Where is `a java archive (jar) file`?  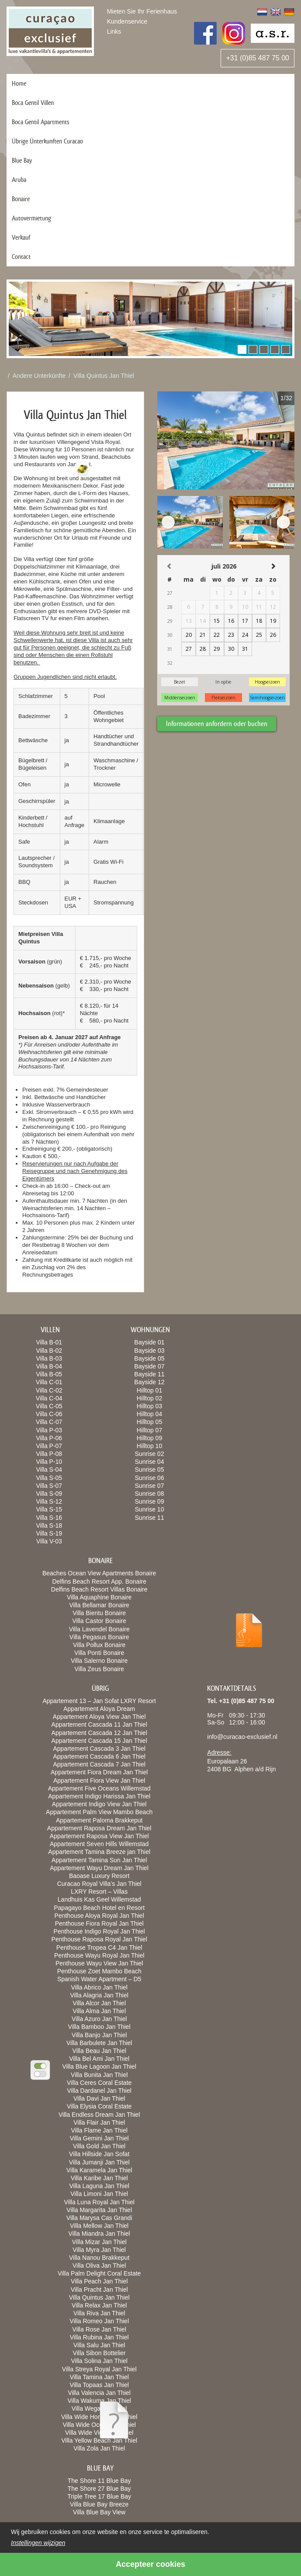 a java archive (jar) file is located at coordinates (249, 1631).